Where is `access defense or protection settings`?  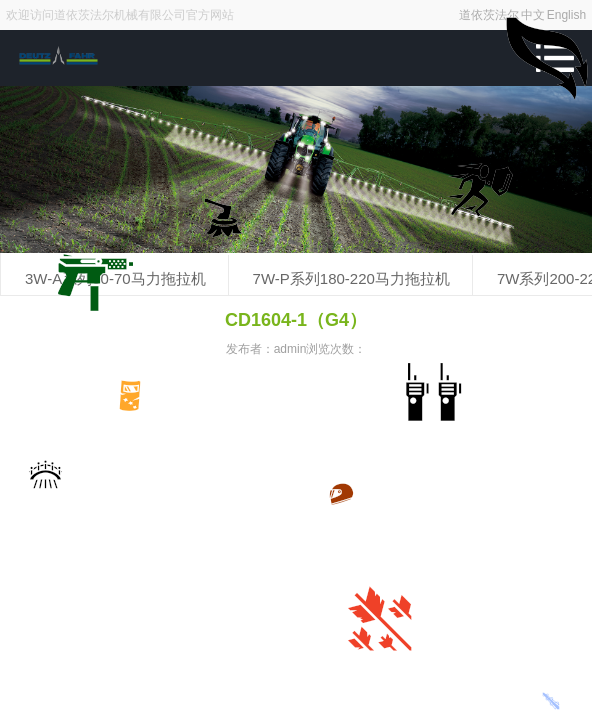 access defense or protection settings is located at coordinates (128, 395).